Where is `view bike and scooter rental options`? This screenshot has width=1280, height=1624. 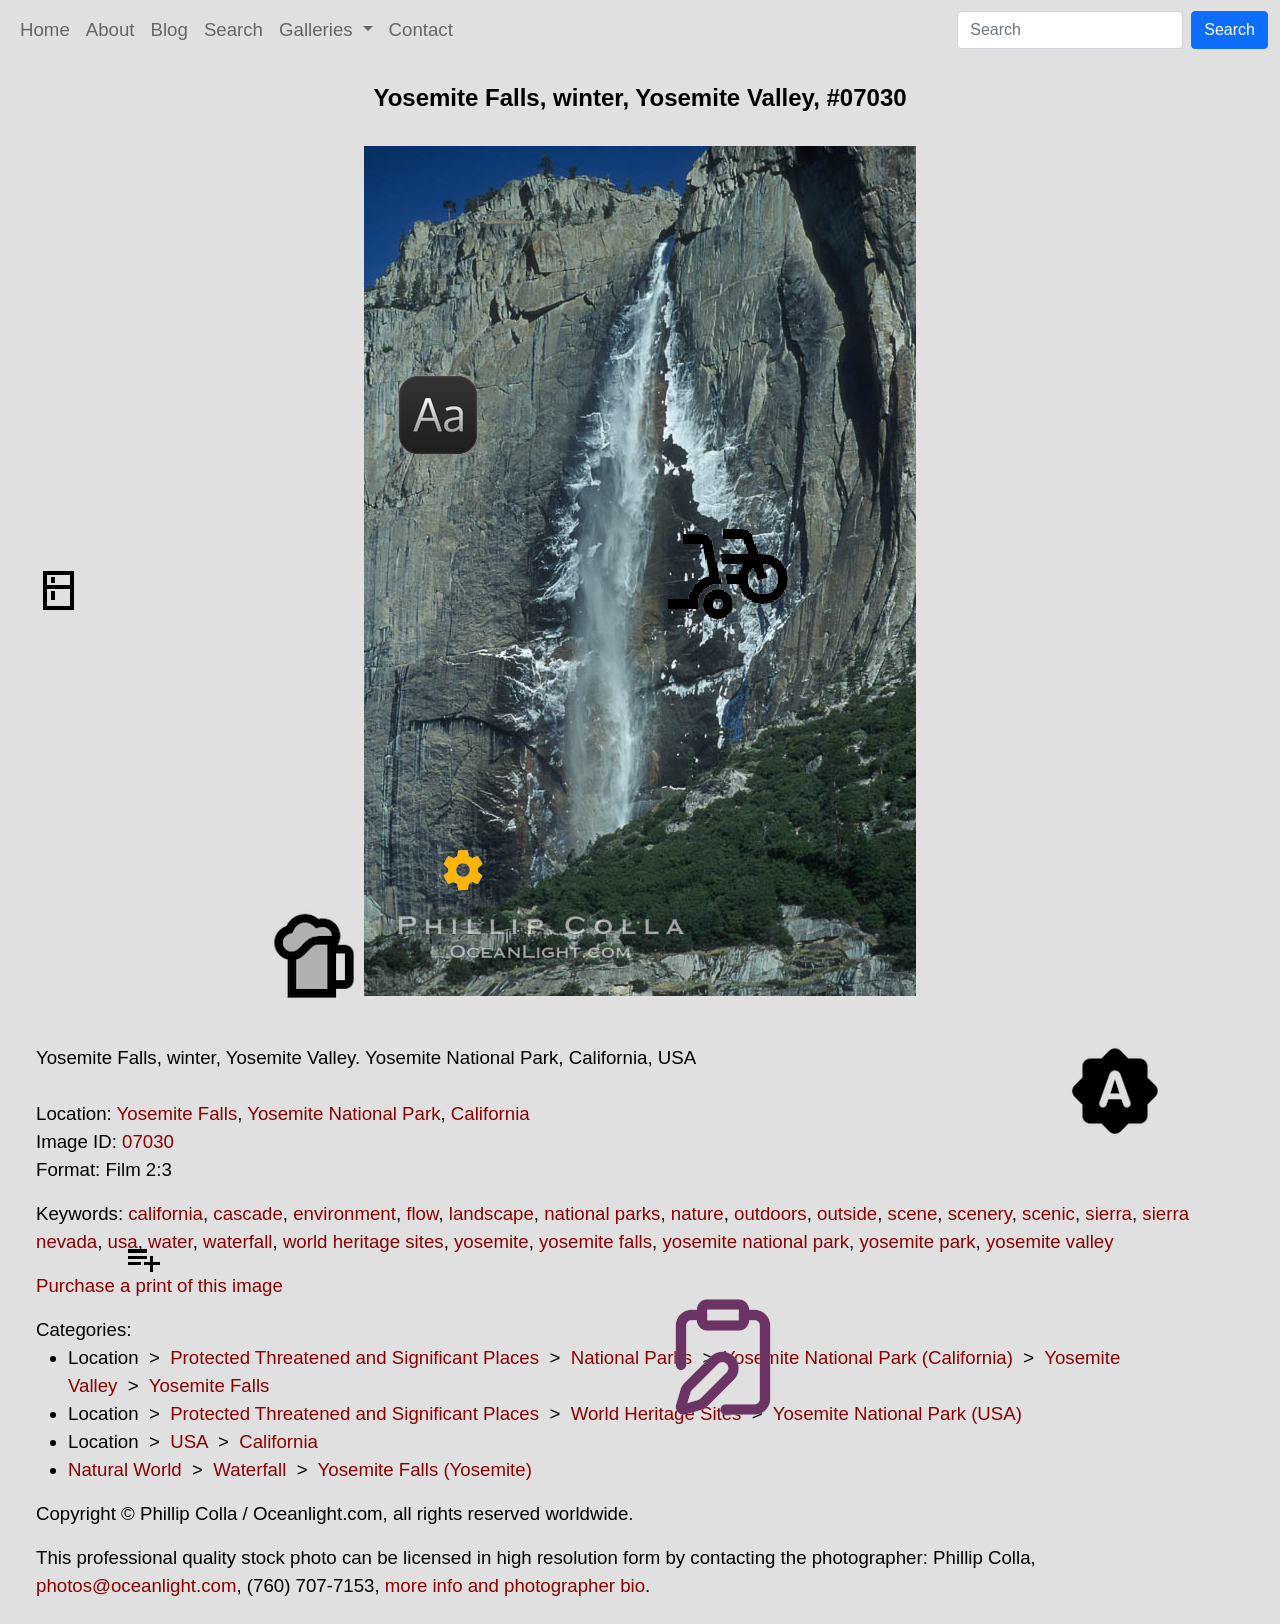
view bike and scooter rental options is located at coordinates (728, 574).